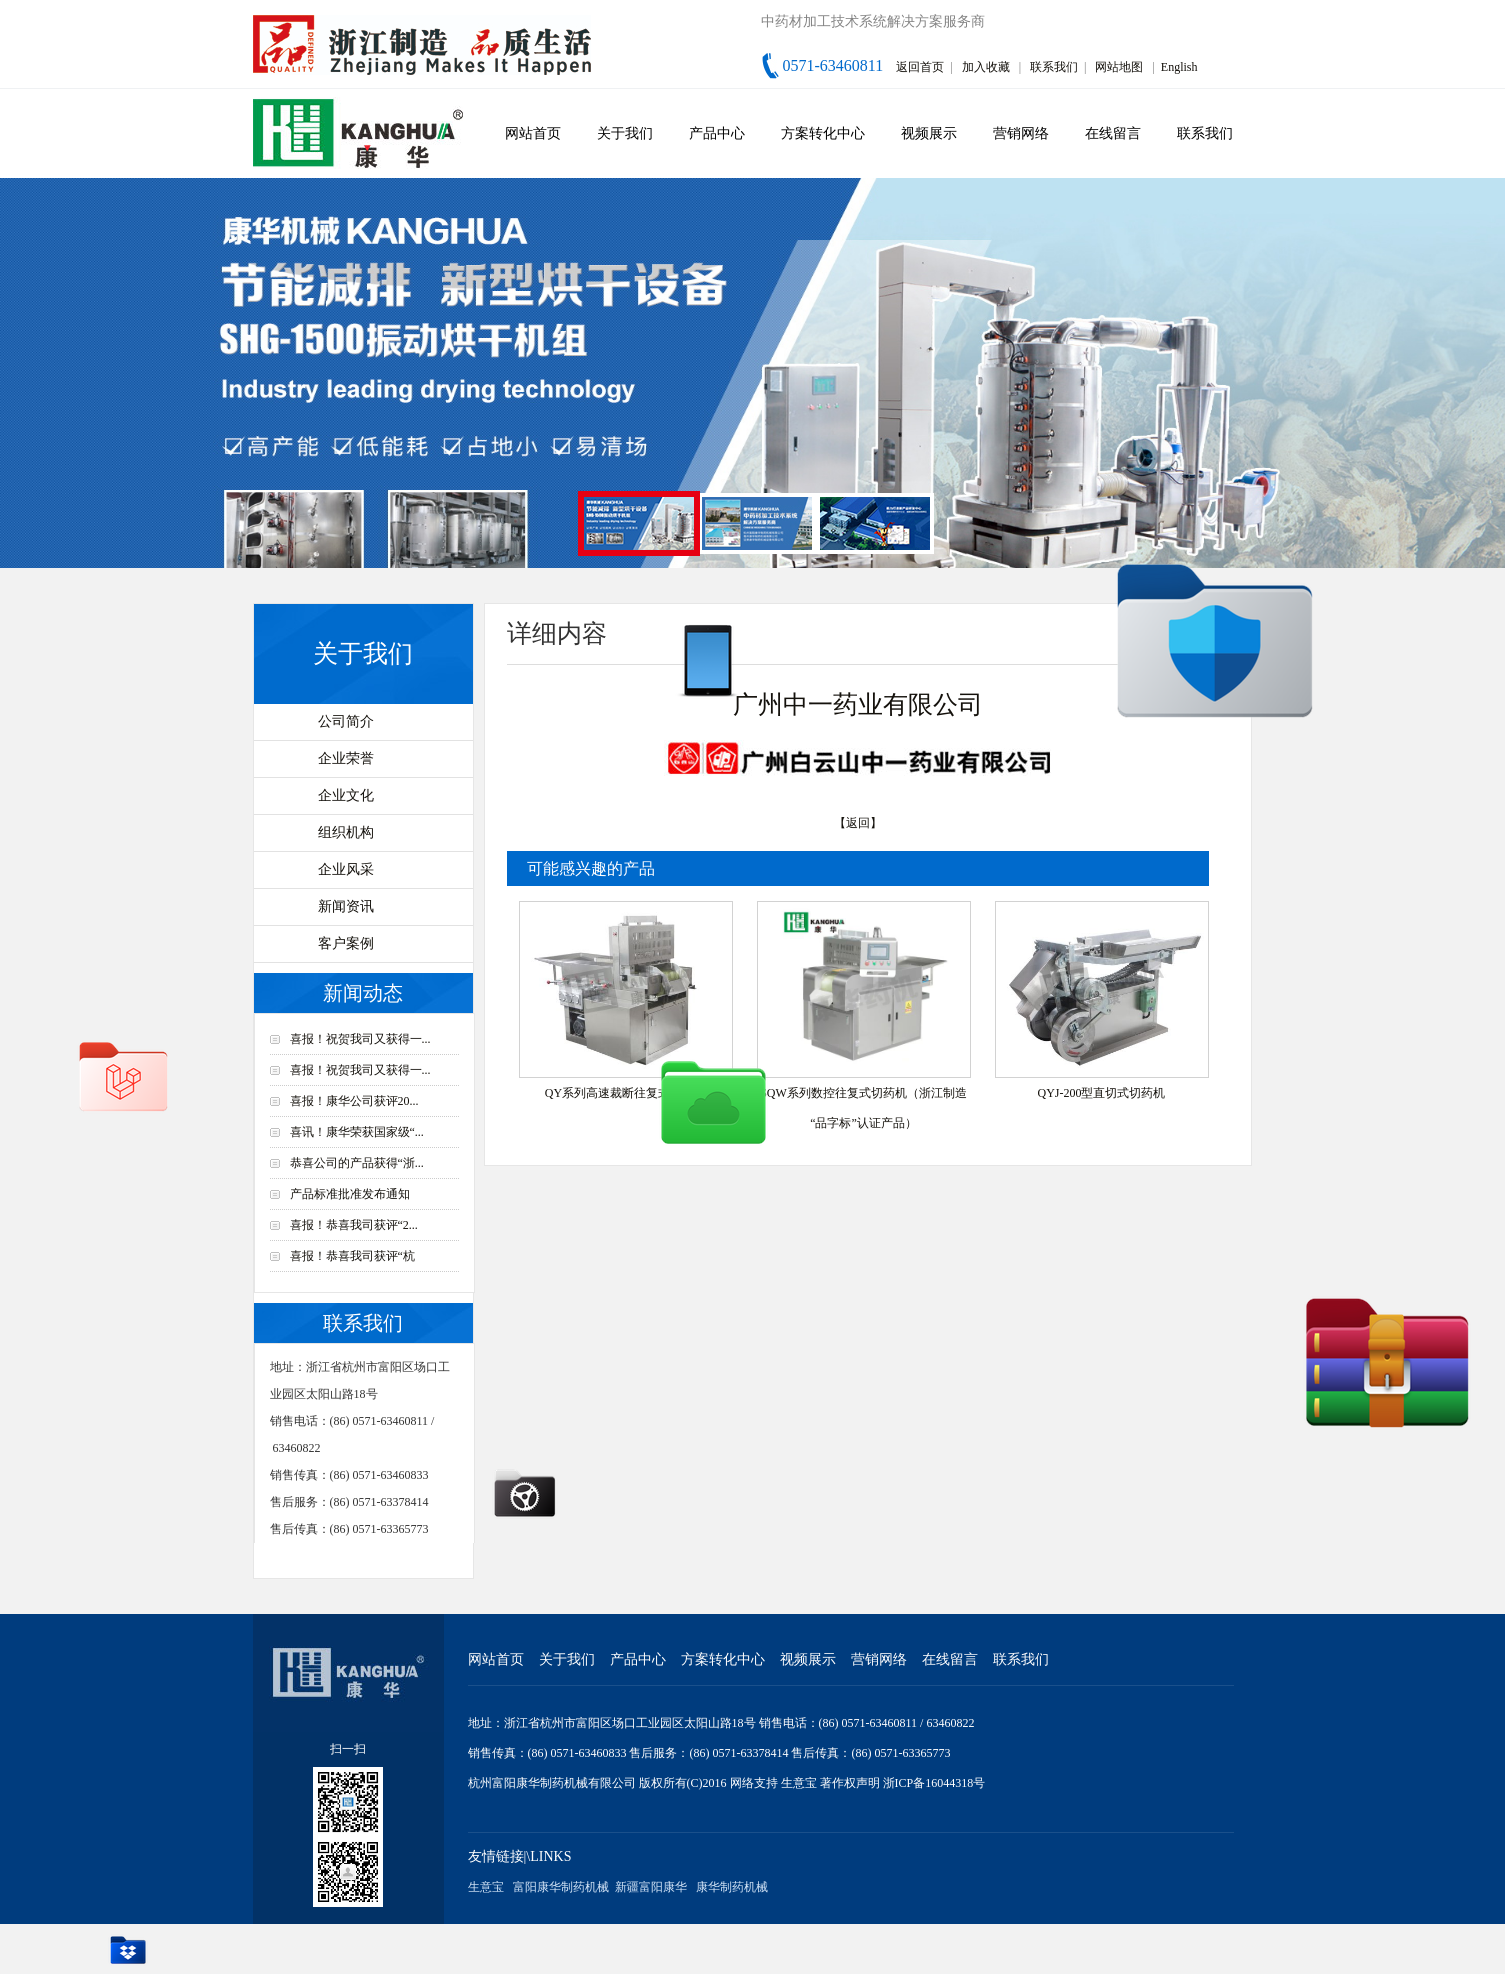 This screenshot has height=1974, width=1505. What do you see at coordinates (713, 1102) in the screenshot?
I see `access cloud-synced files and folders` at bounding box center [713, 1102].